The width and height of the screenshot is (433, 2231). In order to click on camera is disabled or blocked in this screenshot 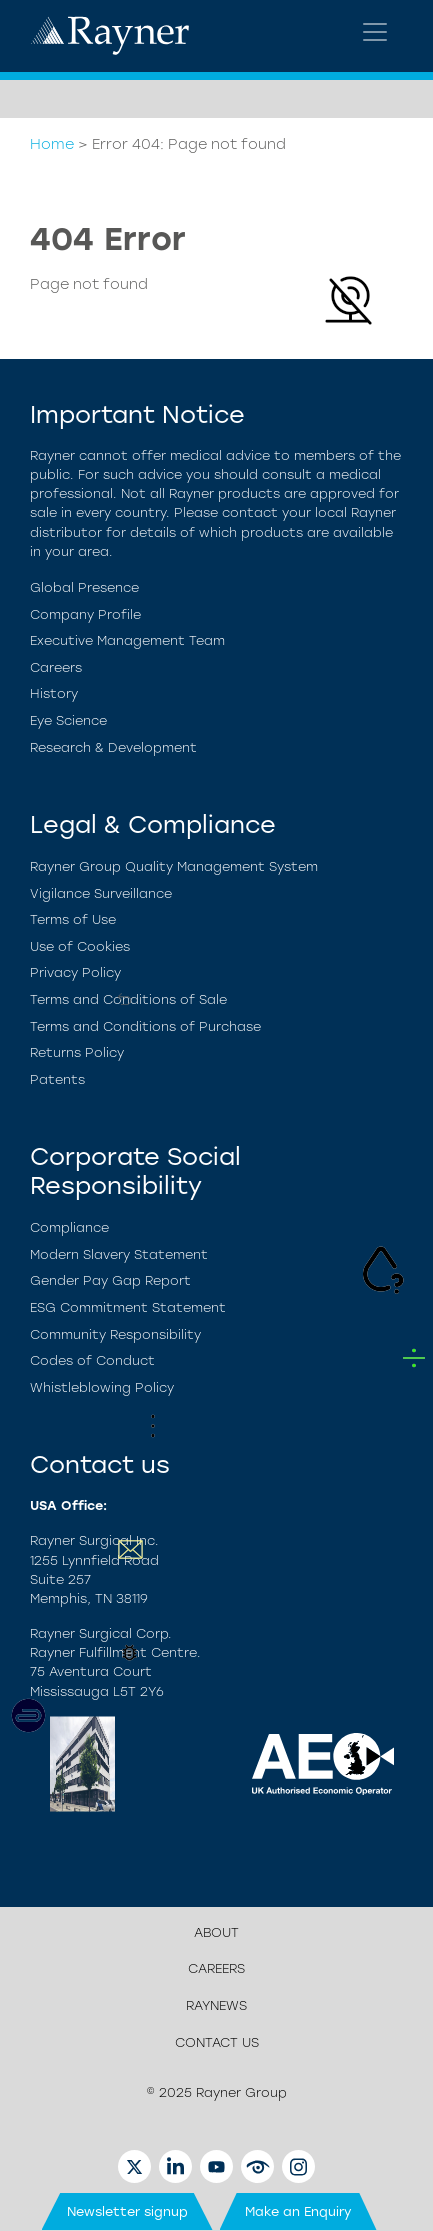, I will do `click(350, 301)`.